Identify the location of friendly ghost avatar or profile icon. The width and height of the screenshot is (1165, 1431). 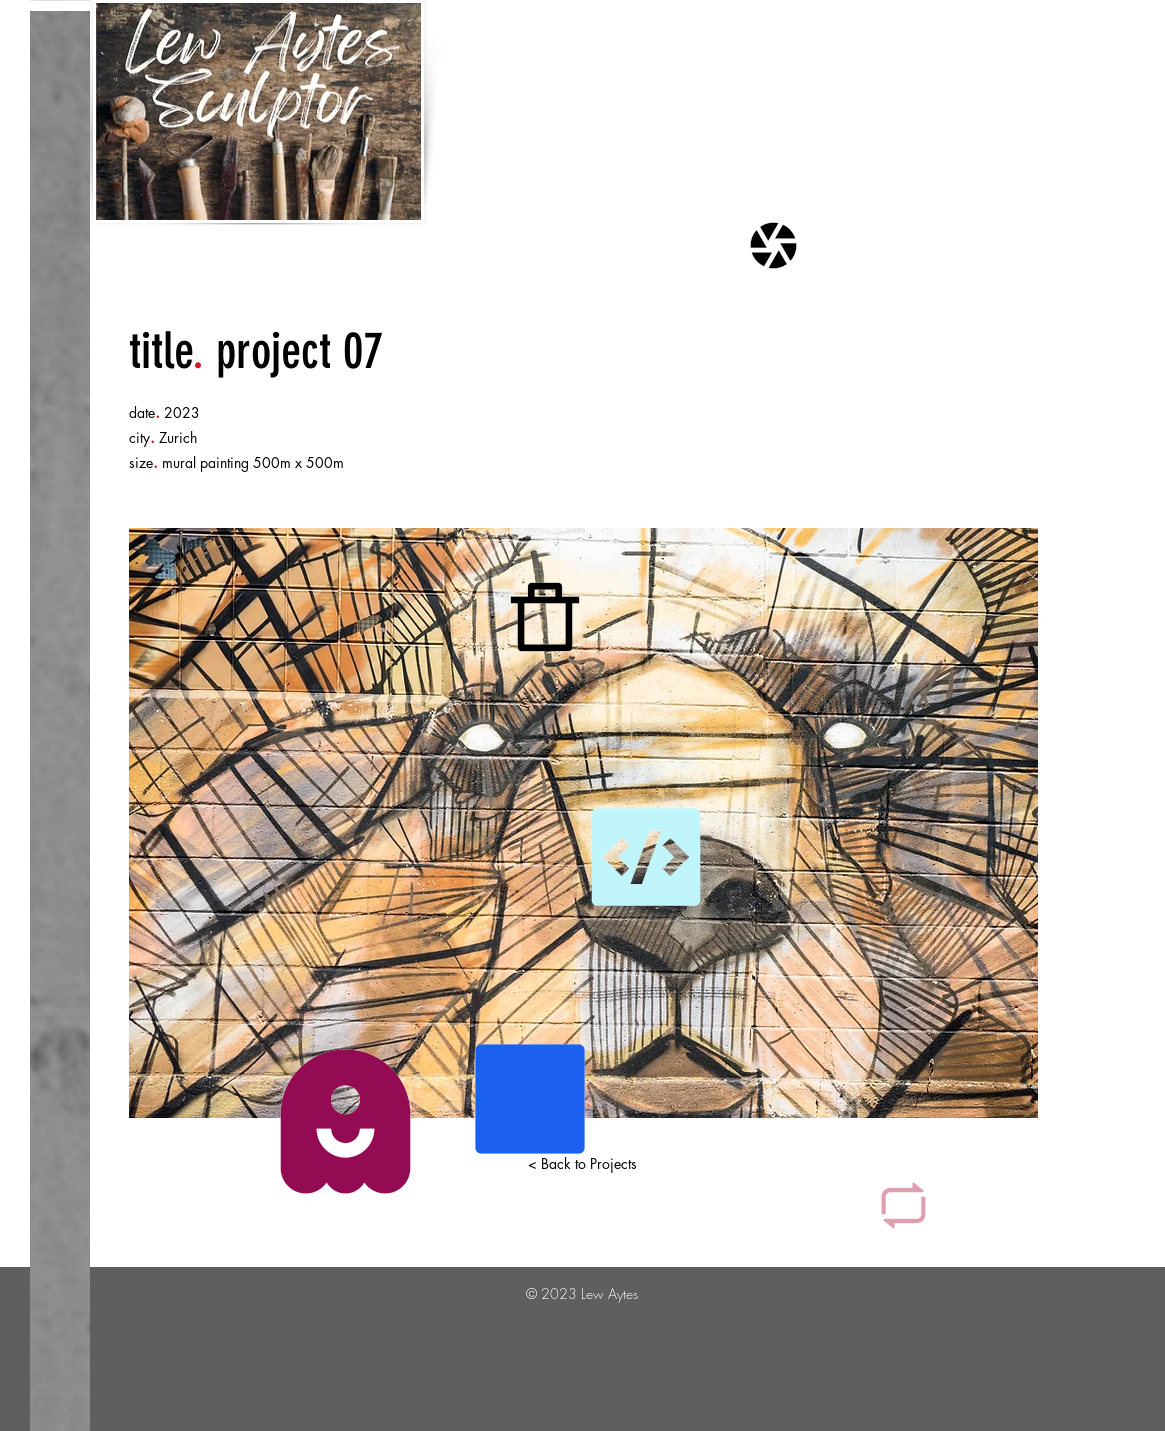
(345, 1121).